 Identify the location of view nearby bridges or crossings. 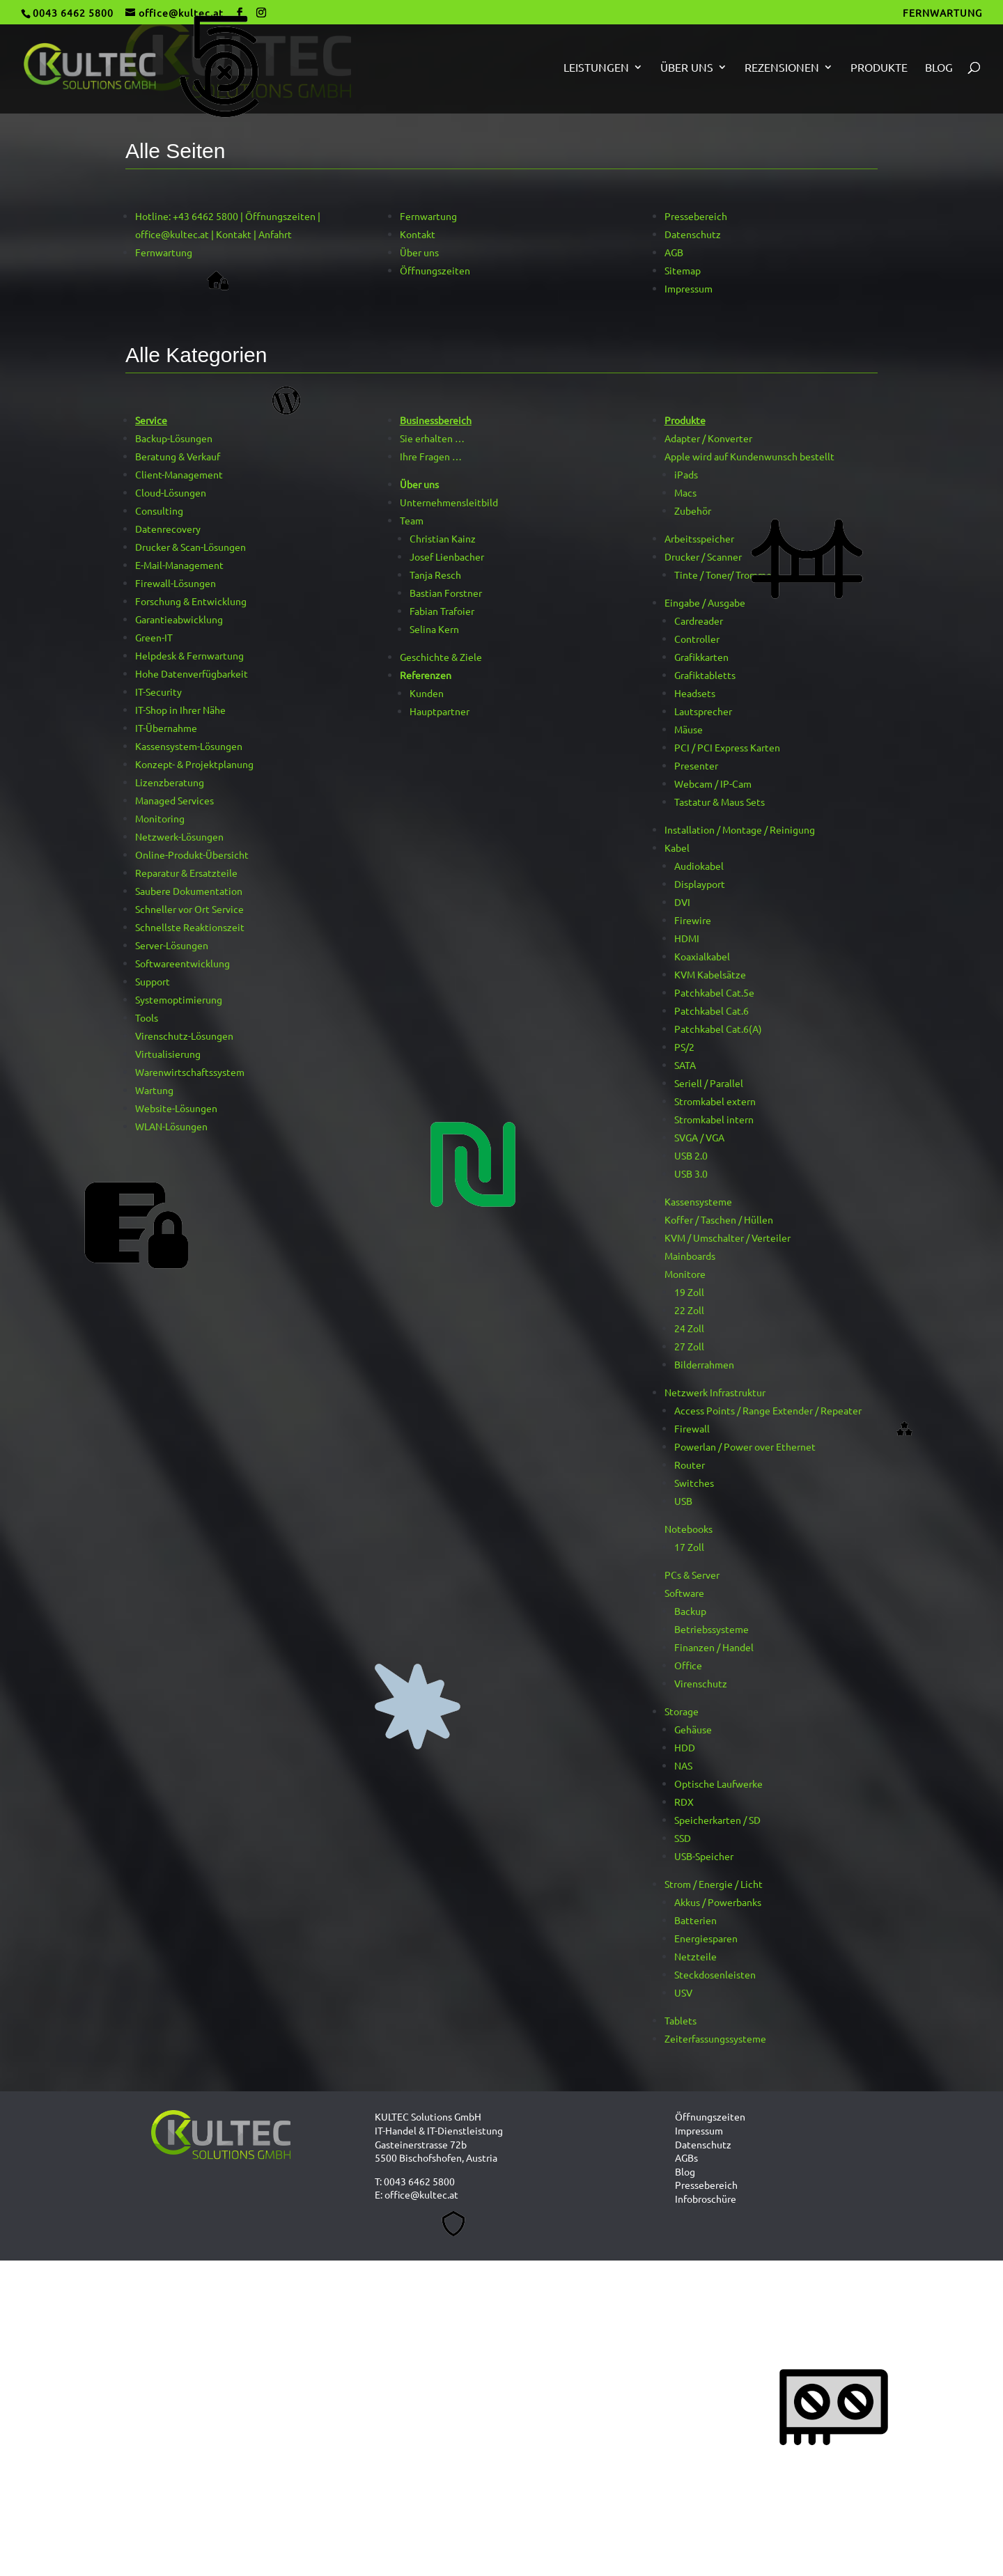
(807, 559).